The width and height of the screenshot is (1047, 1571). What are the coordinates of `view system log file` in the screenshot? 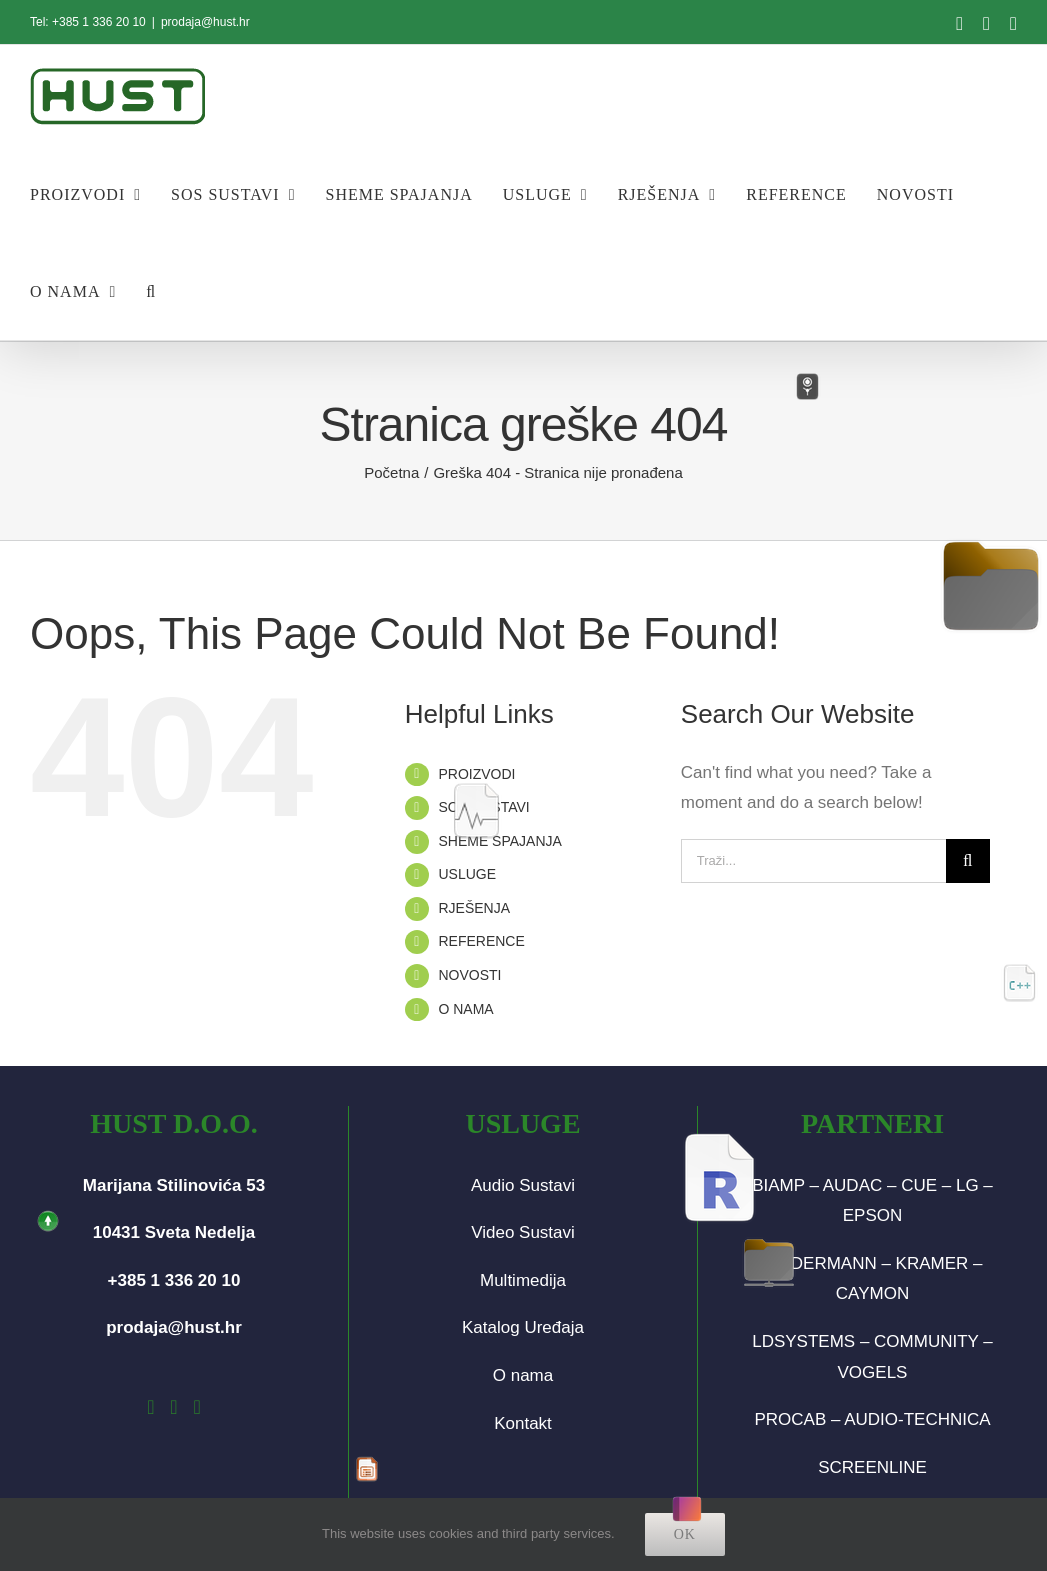 It's located at (476, 810).